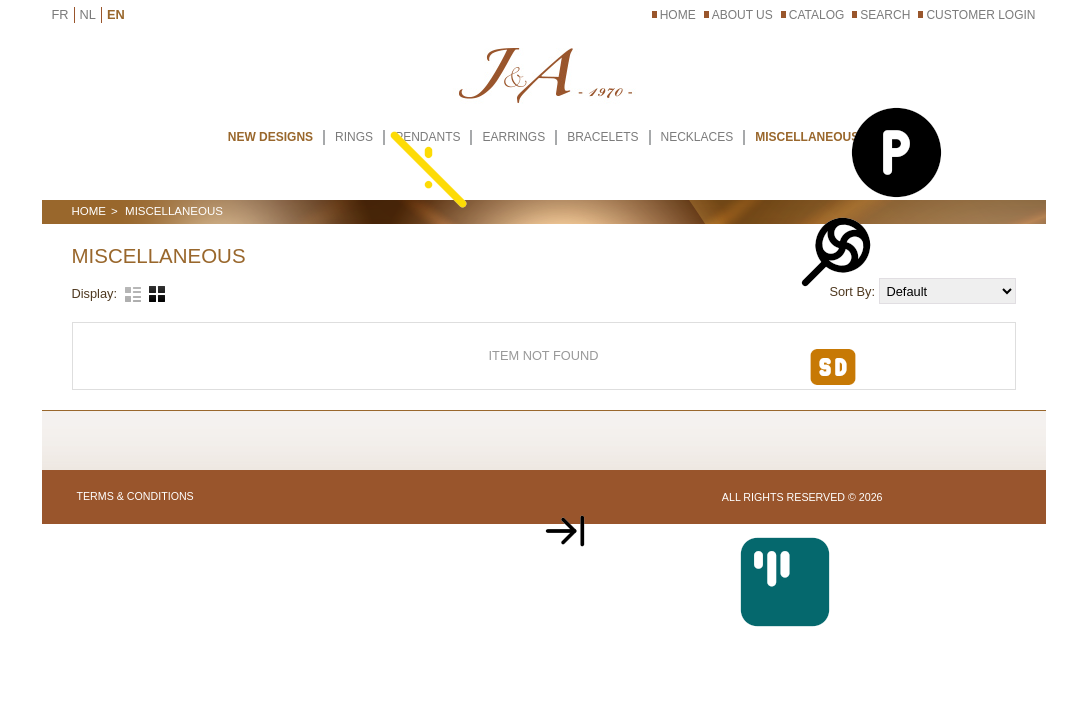  I want to click on move item to the end of a list, so click(565, 531).